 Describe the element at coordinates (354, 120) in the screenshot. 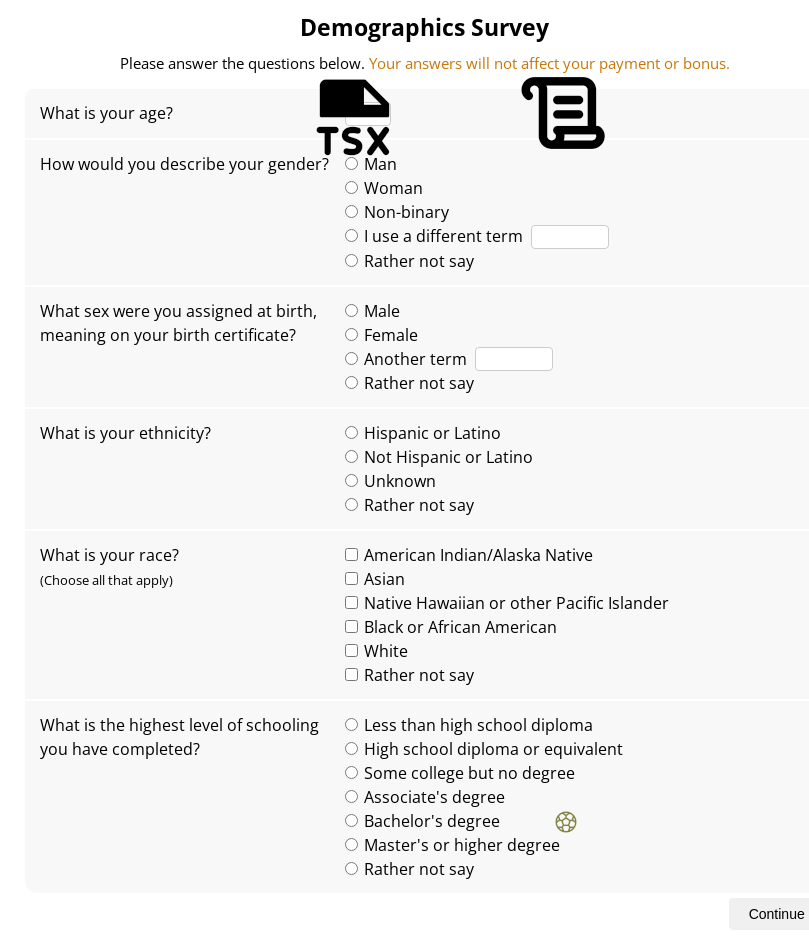

I see `open a TypeScript JSX file` at that location.